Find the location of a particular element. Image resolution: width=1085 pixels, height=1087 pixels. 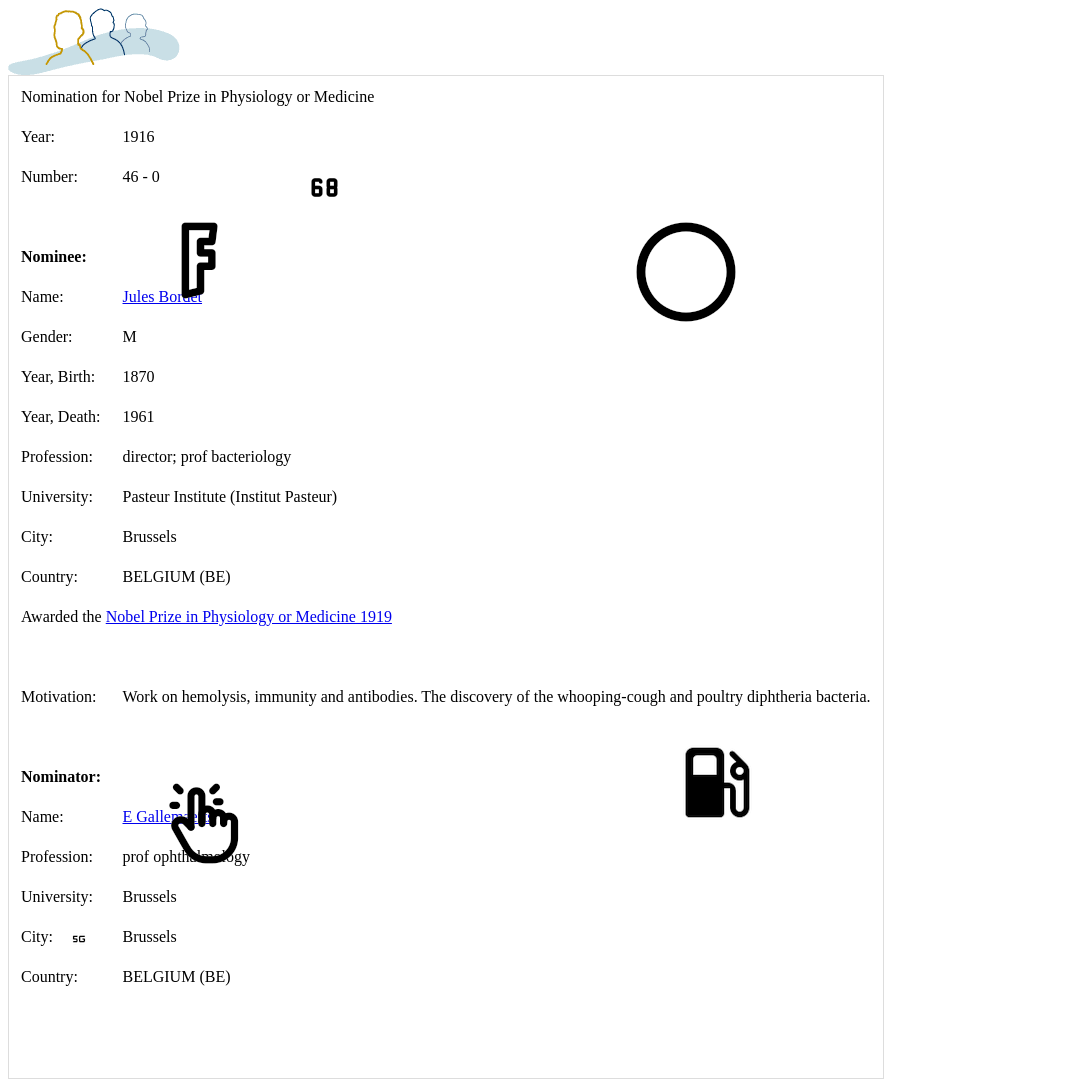

launch fortnite game is located at coordinates (200, 260).